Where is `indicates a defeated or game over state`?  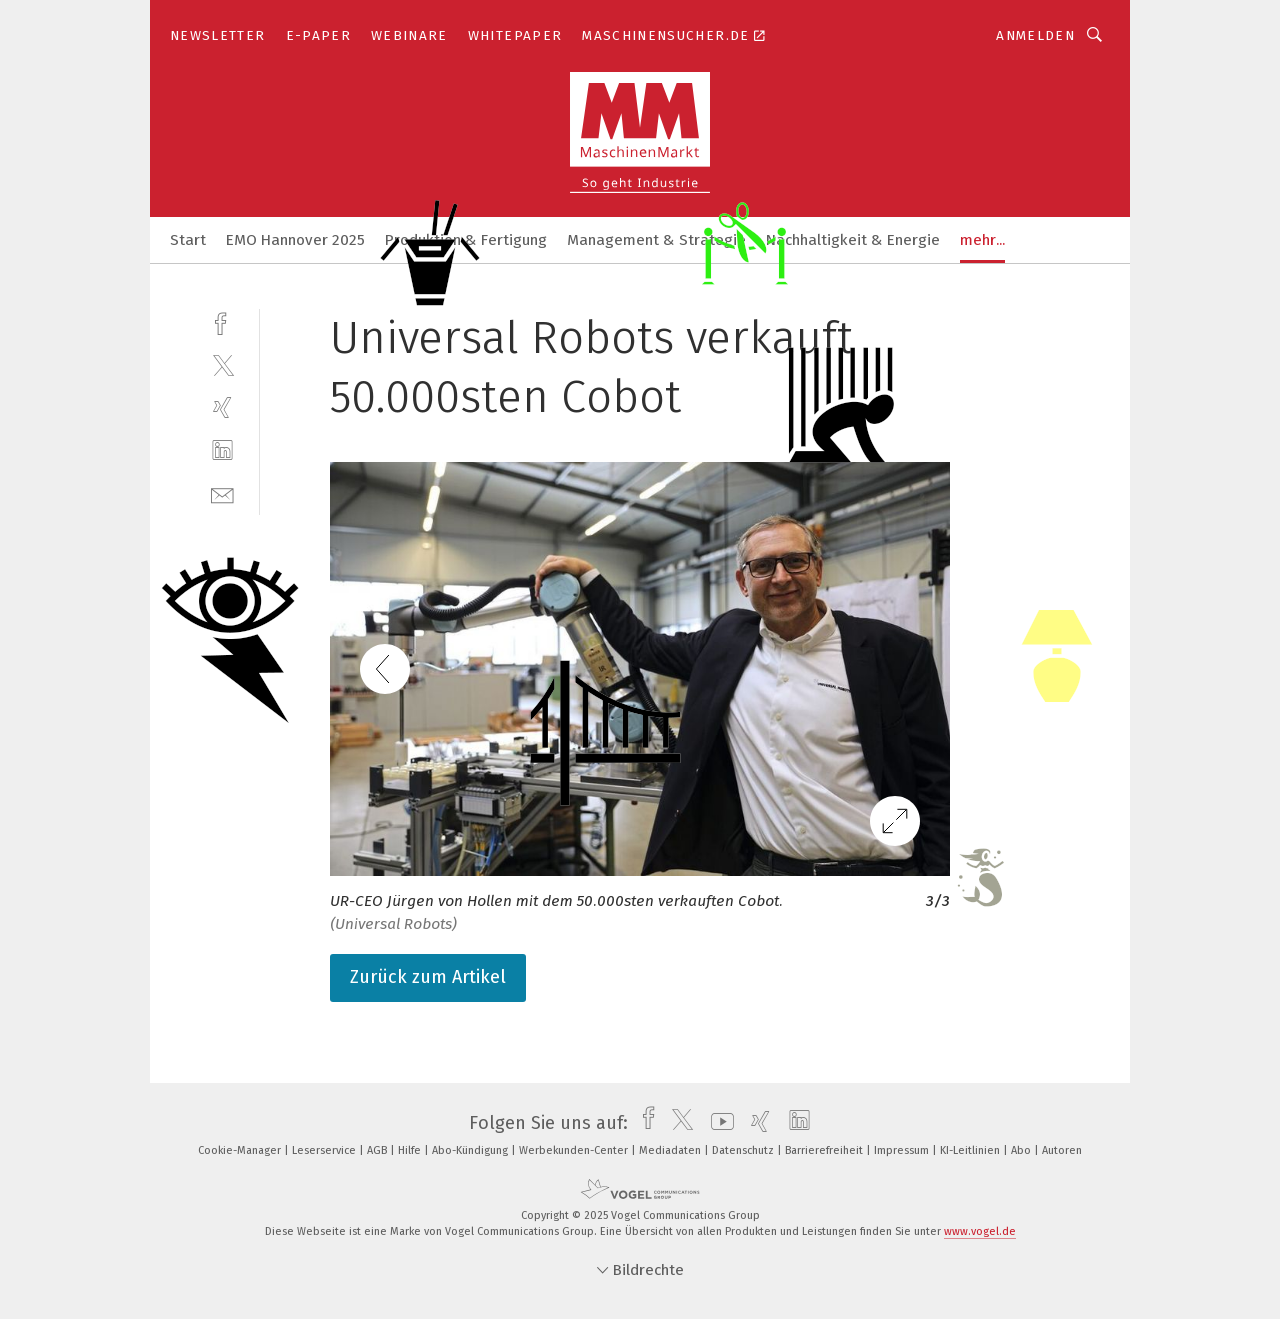
indicates a defeated or game over state is located at coordinates (840, 405).